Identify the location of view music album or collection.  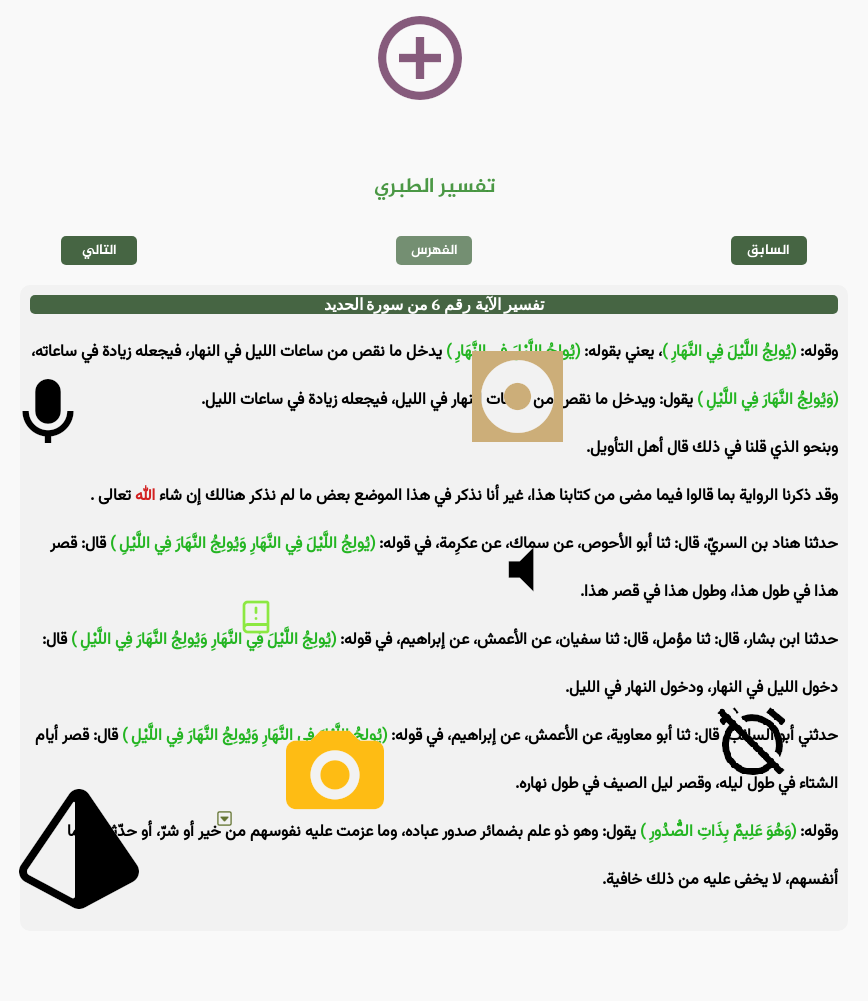
(517, 396).